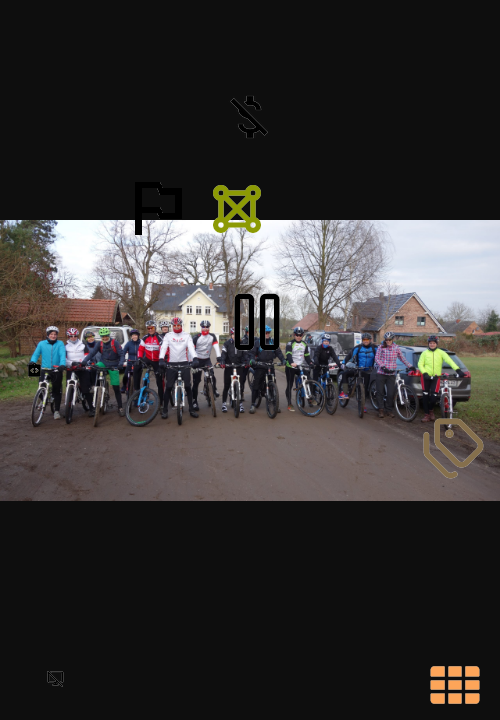 This screenshot has height=720, width=500. Describe the element at coordinates (157, 207) in the screenshot. I see `flag or report content` at that location.